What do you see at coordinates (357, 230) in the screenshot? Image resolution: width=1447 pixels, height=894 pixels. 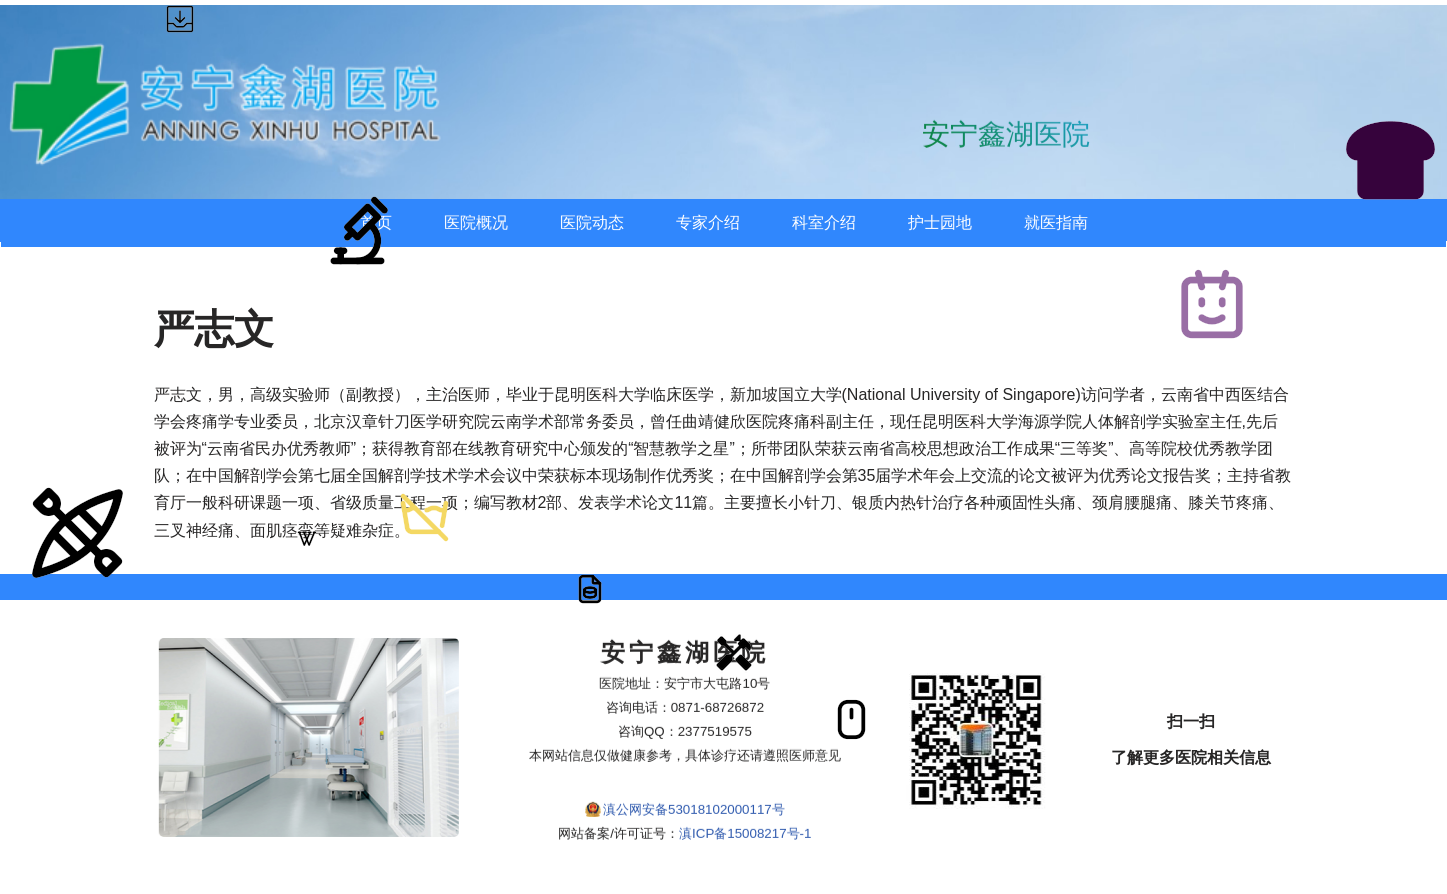 I see `access scientific or research tools` at bounding box center [357, 230].